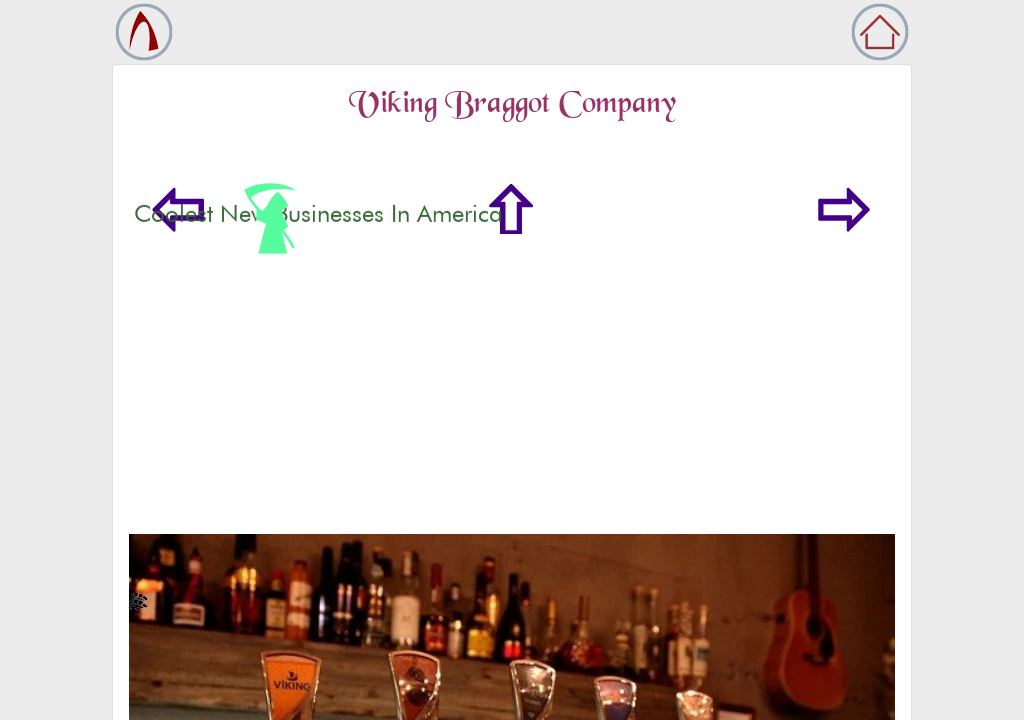 This screenshot has height=720, width=1024. I want to click on browse sushi or Japanese food options, so click(138, 602).